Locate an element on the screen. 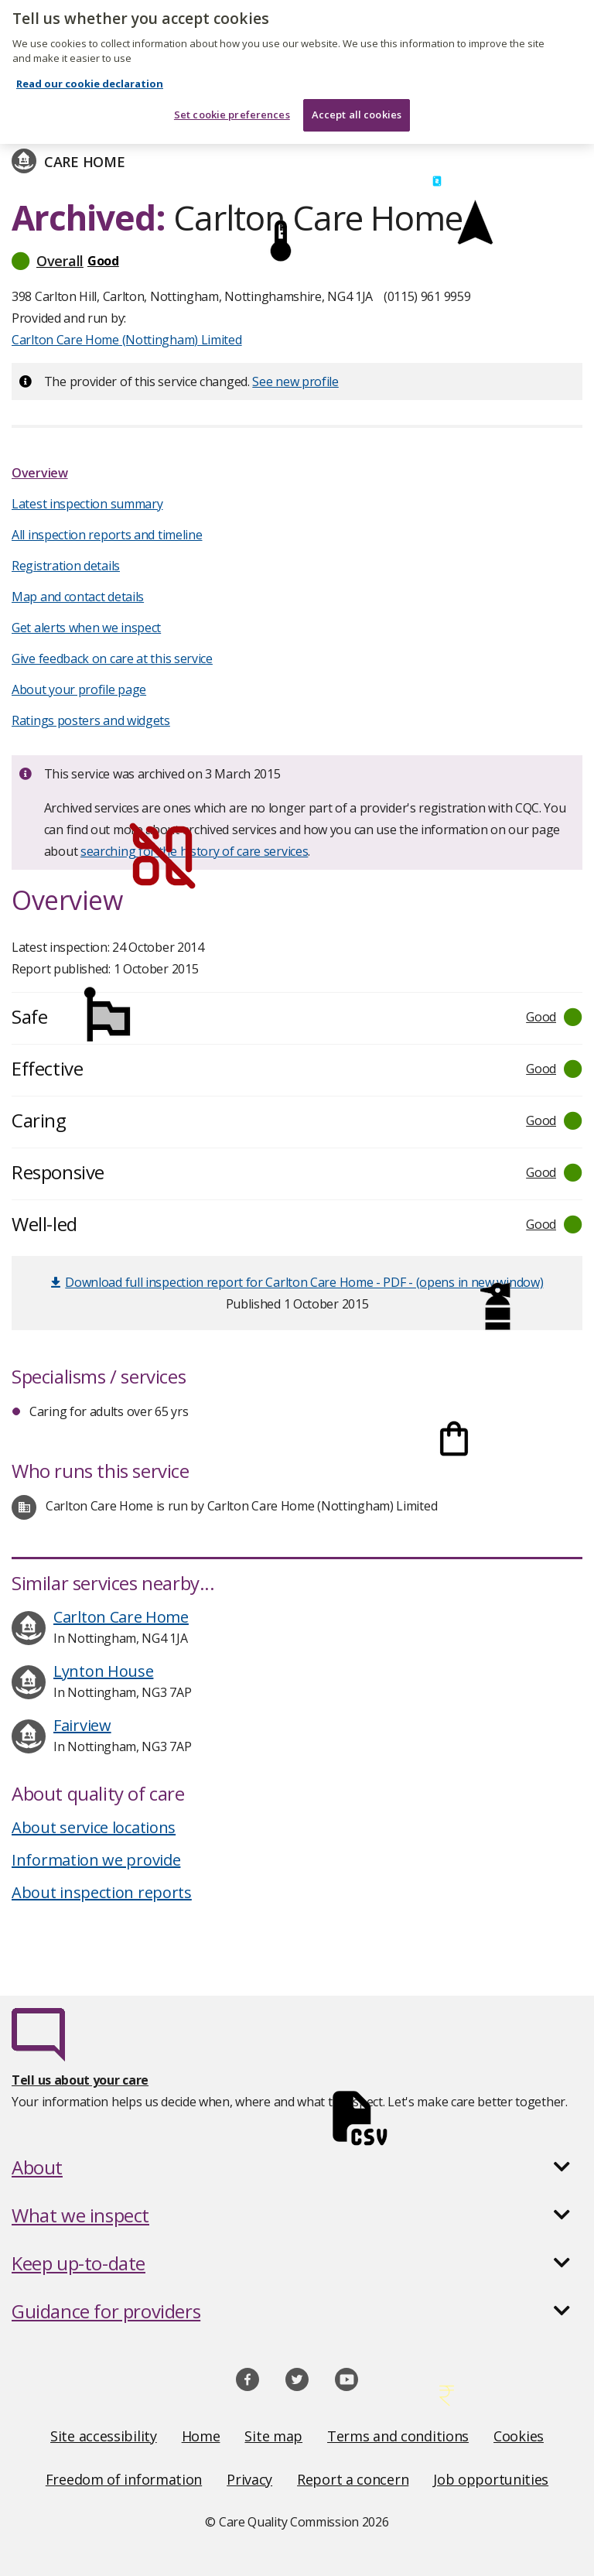 The image size is (594, 2576). a playing card showing the number 2 is located at coordinates (437, 181).